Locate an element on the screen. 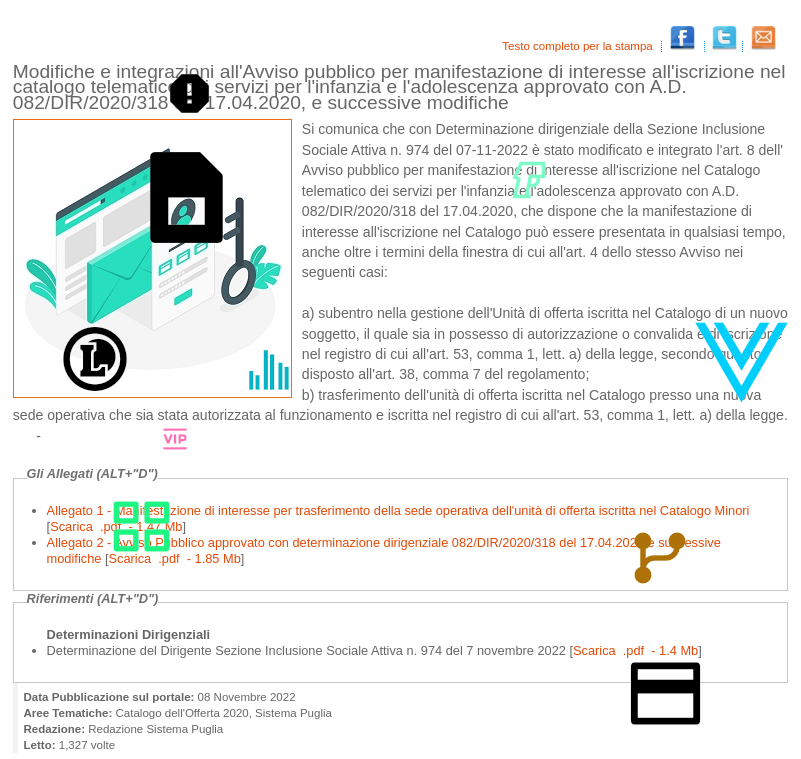 The height and width of the screenshot is (759, 801). view SIM card information is located at coordinates (186, 197).